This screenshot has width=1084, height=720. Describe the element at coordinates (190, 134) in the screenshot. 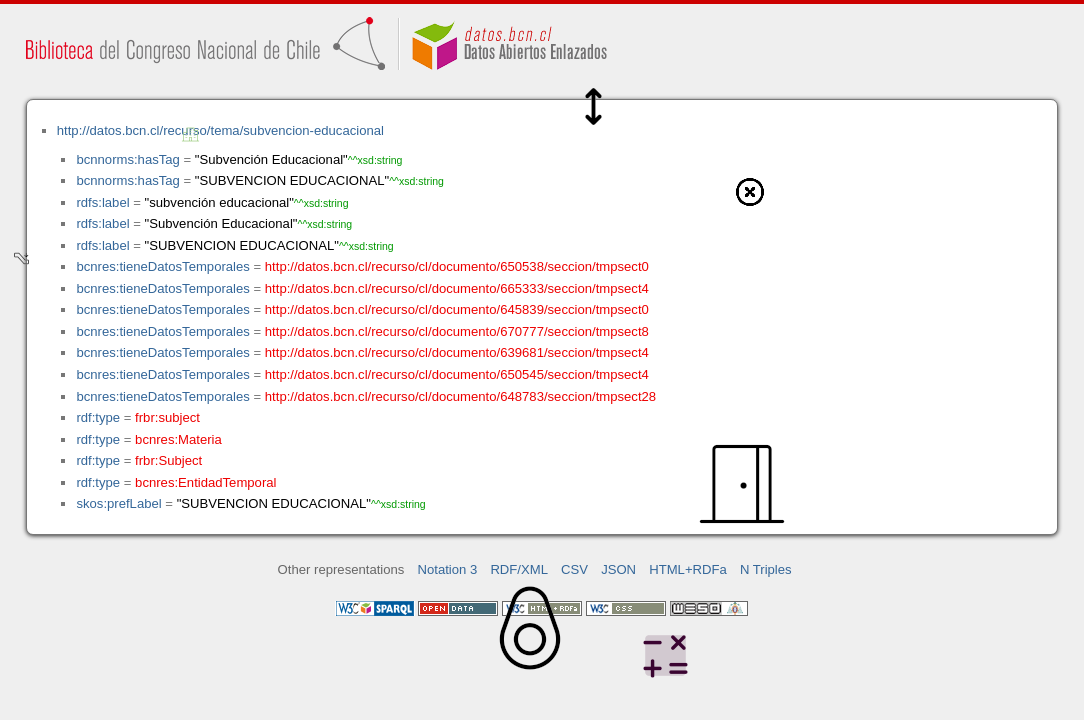

I see `view apartment or building listings` at that location.